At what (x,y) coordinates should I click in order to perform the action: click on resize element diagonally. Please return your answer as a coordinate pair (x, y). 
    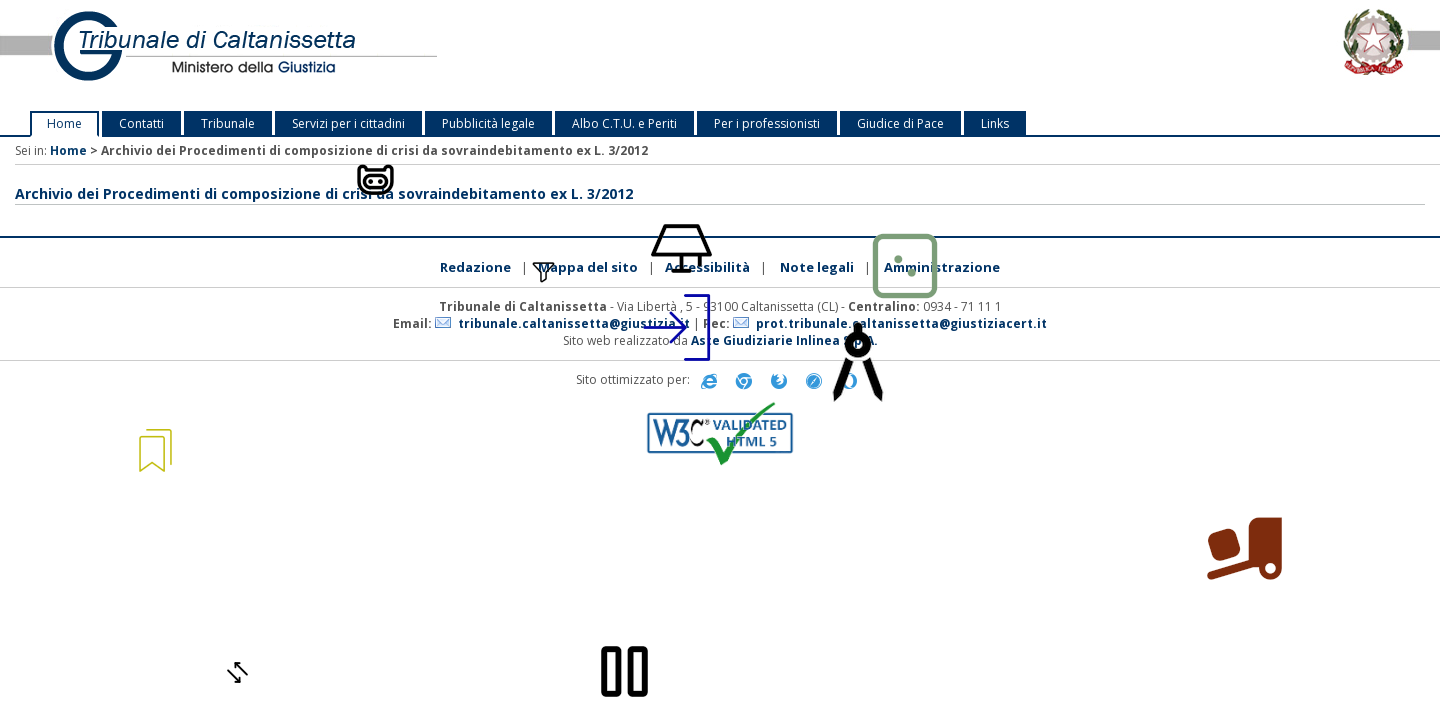
    Looking at the image, I should click on (237, 672).